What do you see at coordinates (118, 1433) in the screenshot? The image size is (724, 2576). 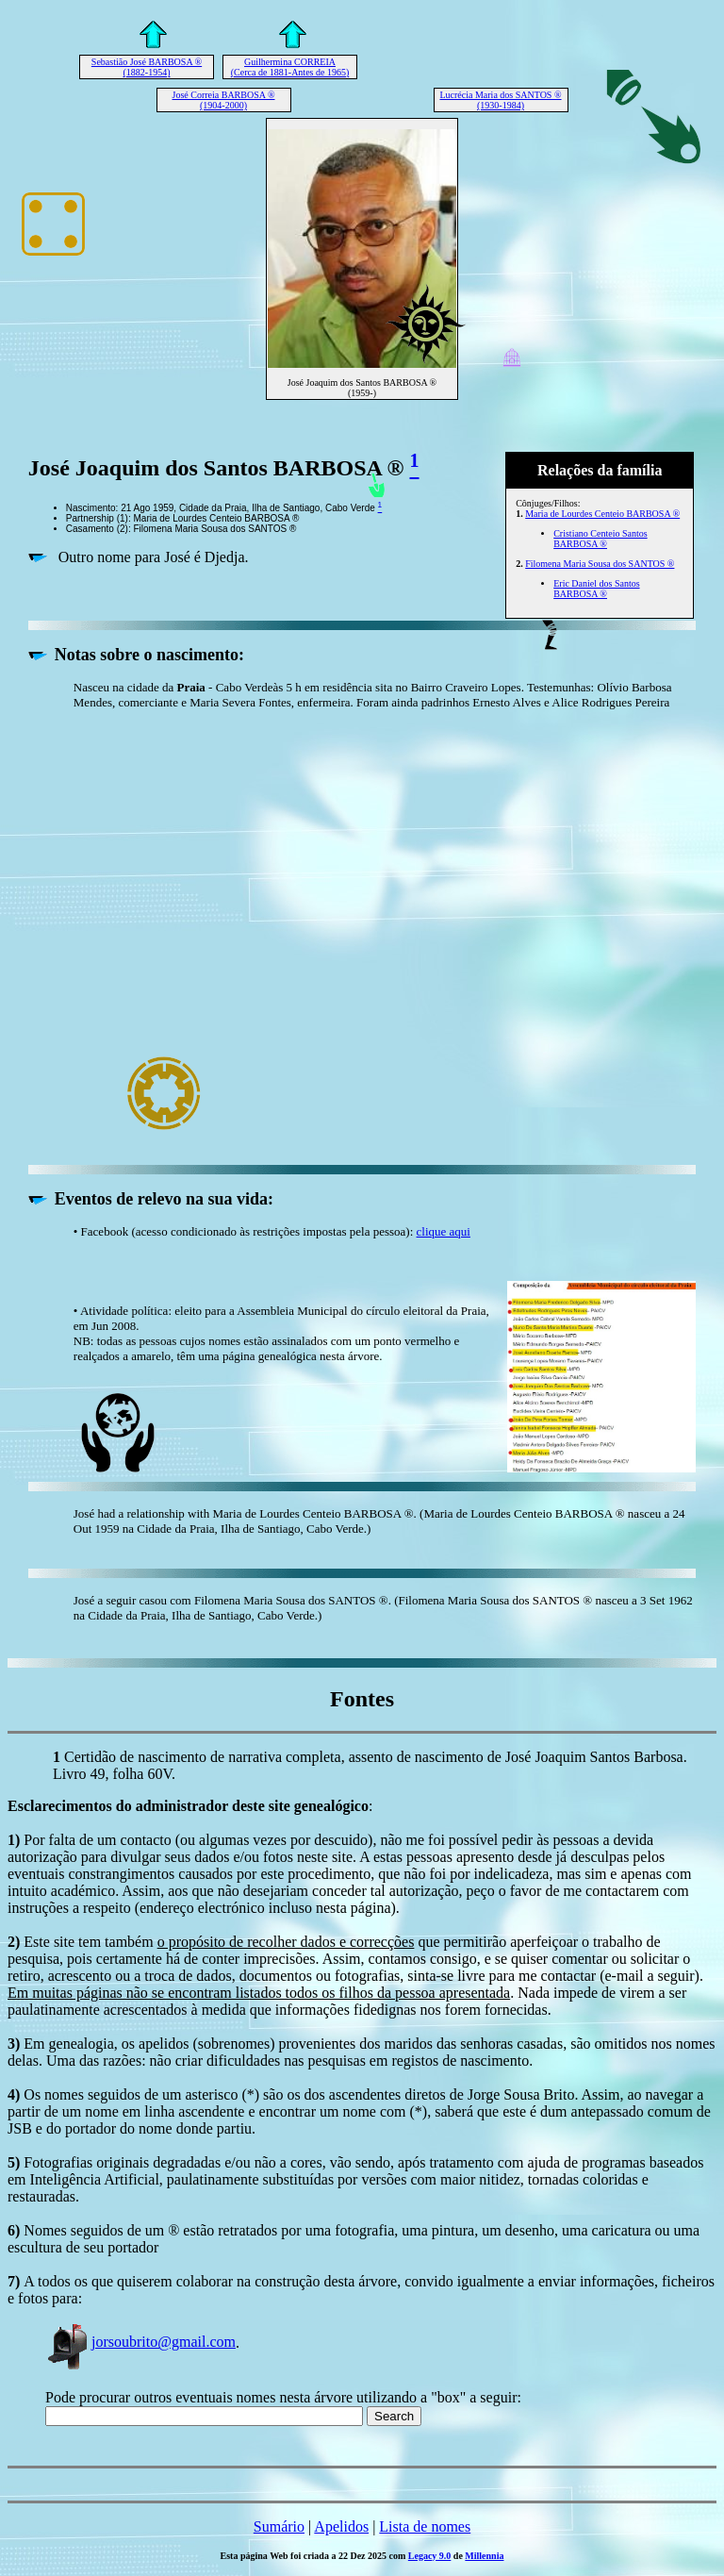 I see `view environmental or sustainability features` at bounding box center [118, 1433].